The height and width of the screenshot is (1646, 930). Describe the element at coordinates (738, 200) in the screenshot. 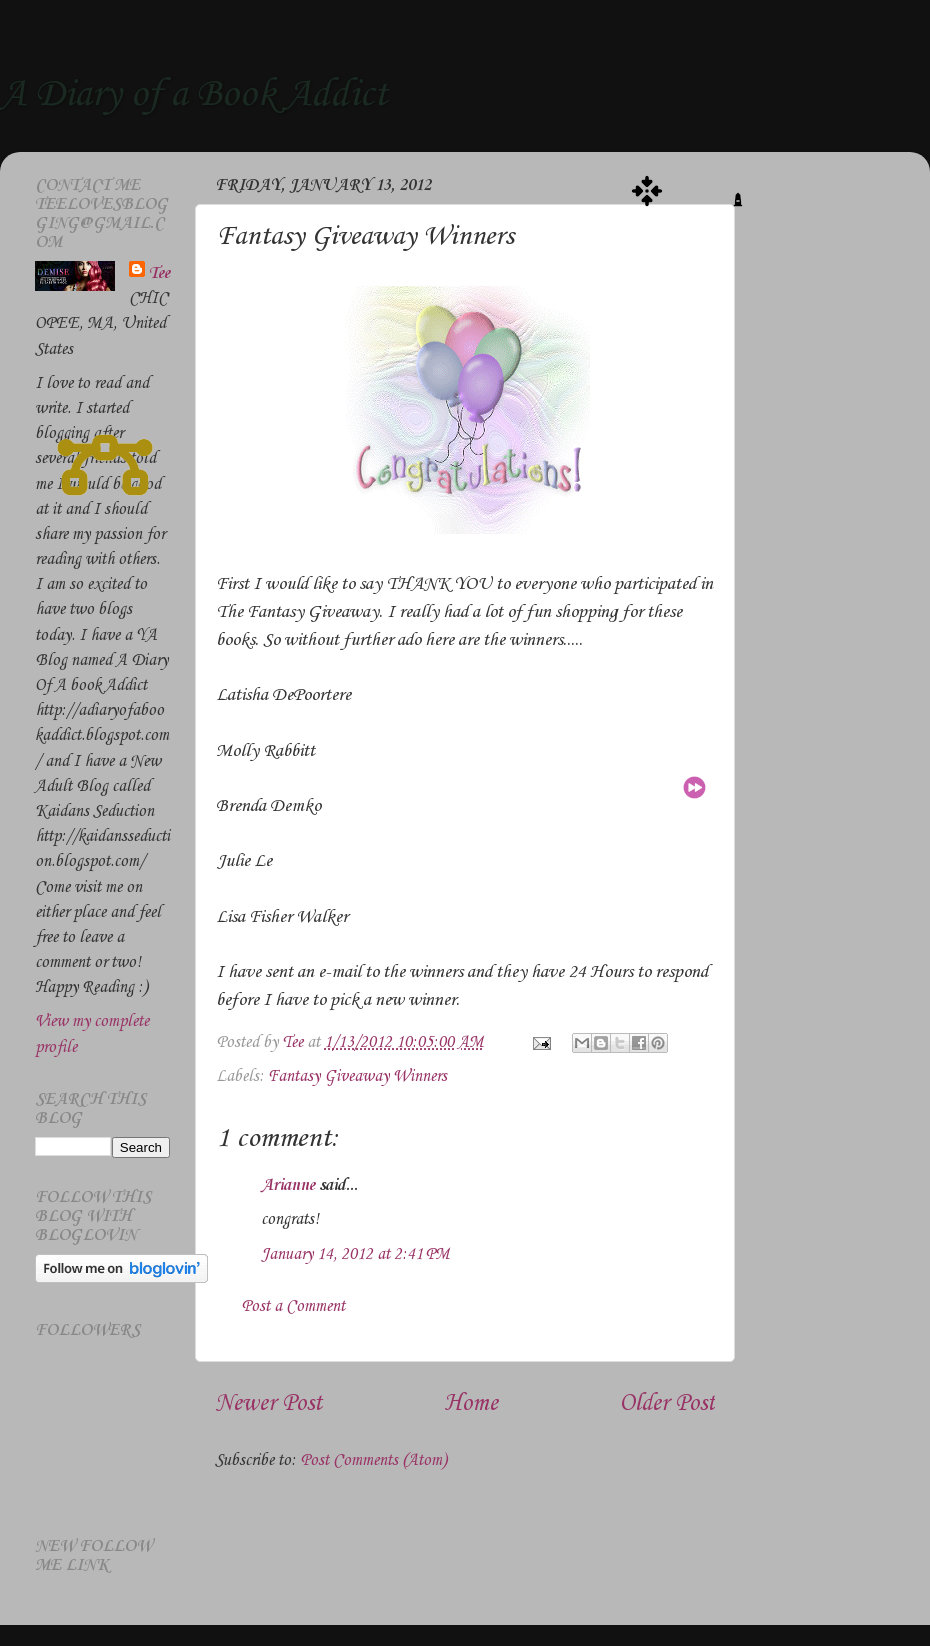

I see `view monuments or landmarks nearby` at that location.